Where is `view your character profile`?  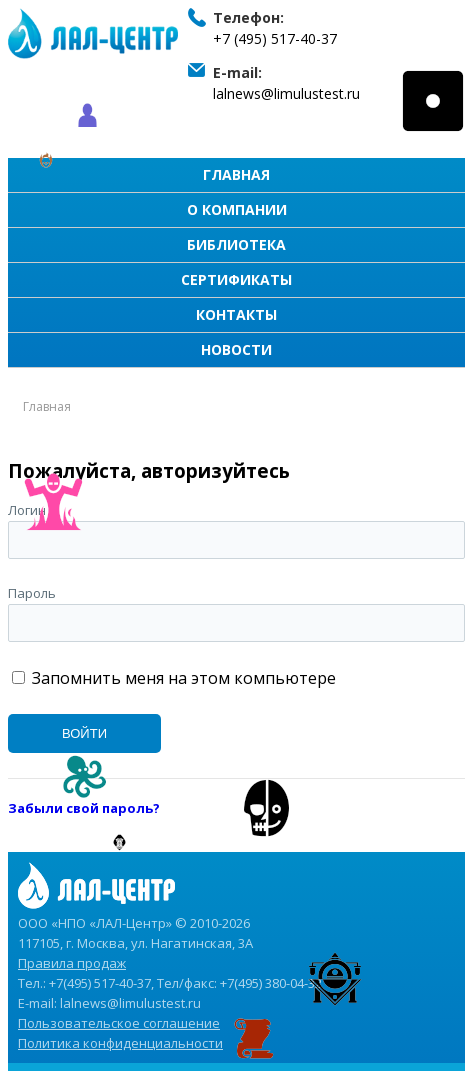 view your character profile is located at coordinates (87, 114).